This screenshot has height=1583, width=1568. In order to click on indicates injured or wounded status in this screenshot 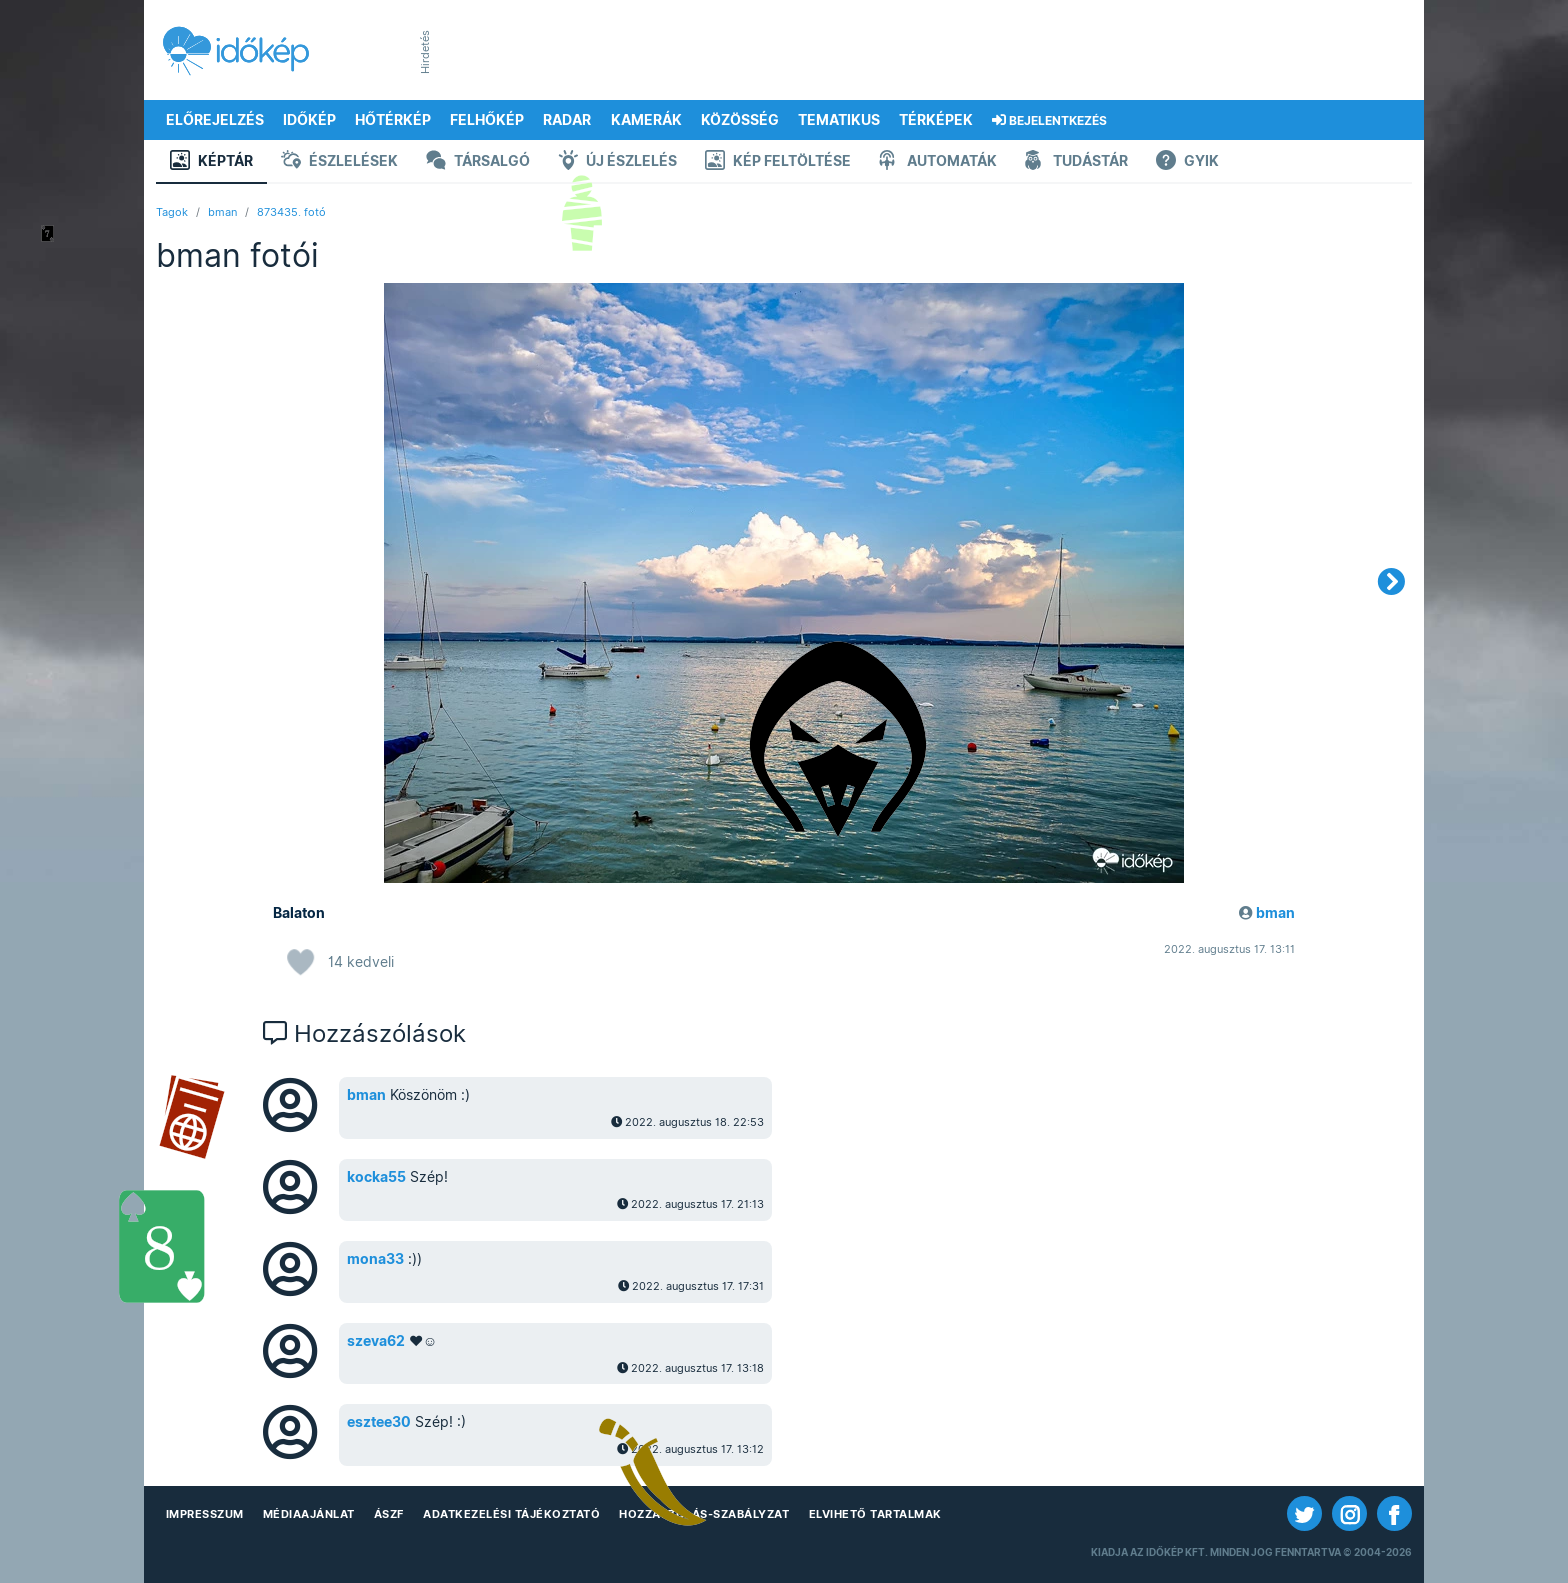, I will do `click(583, 213)`.